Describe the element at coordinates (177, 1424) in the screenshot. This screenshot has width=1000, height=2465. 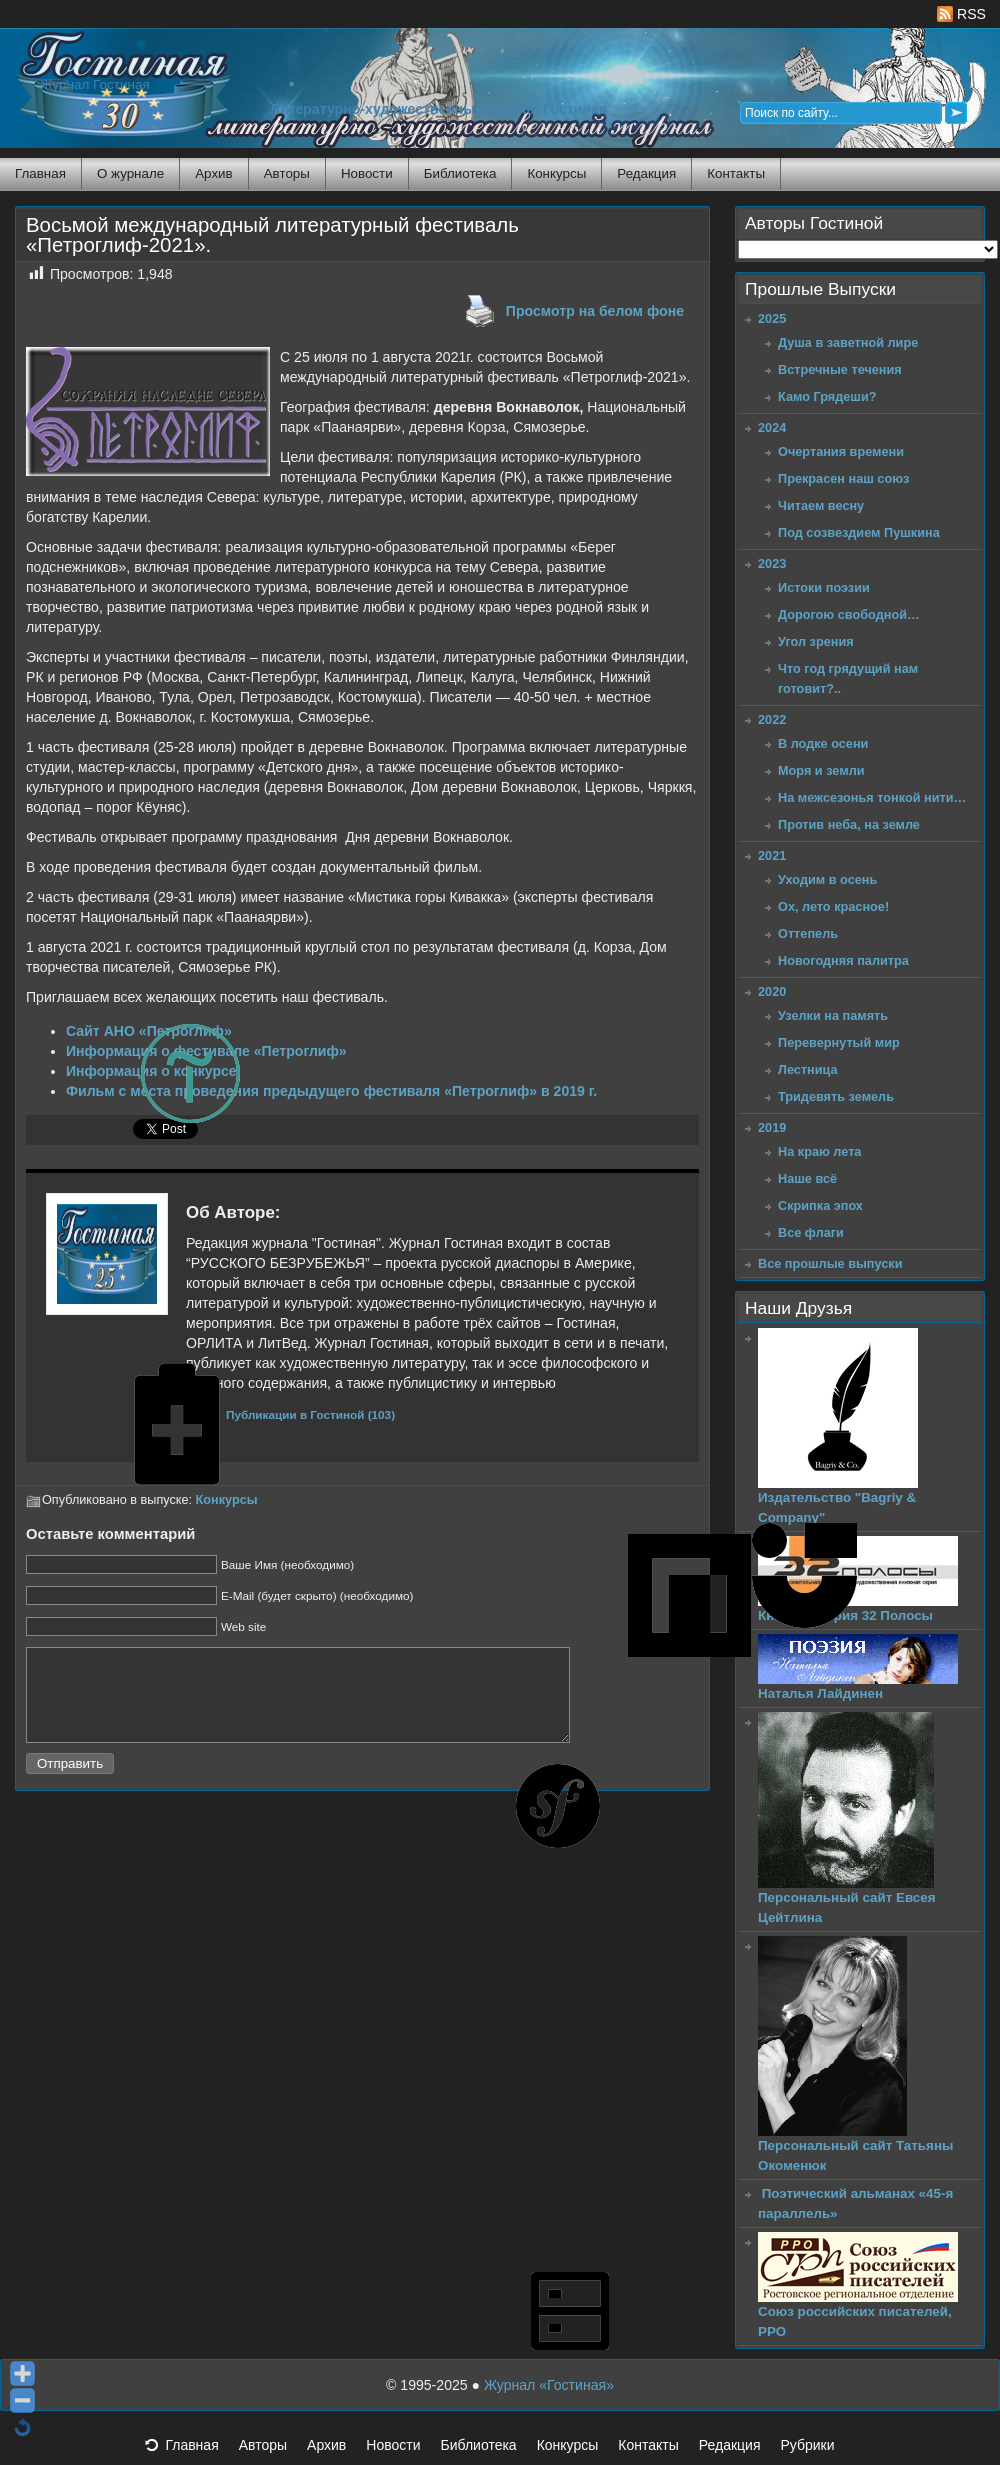
I see `enable battery saver mode` at that location.